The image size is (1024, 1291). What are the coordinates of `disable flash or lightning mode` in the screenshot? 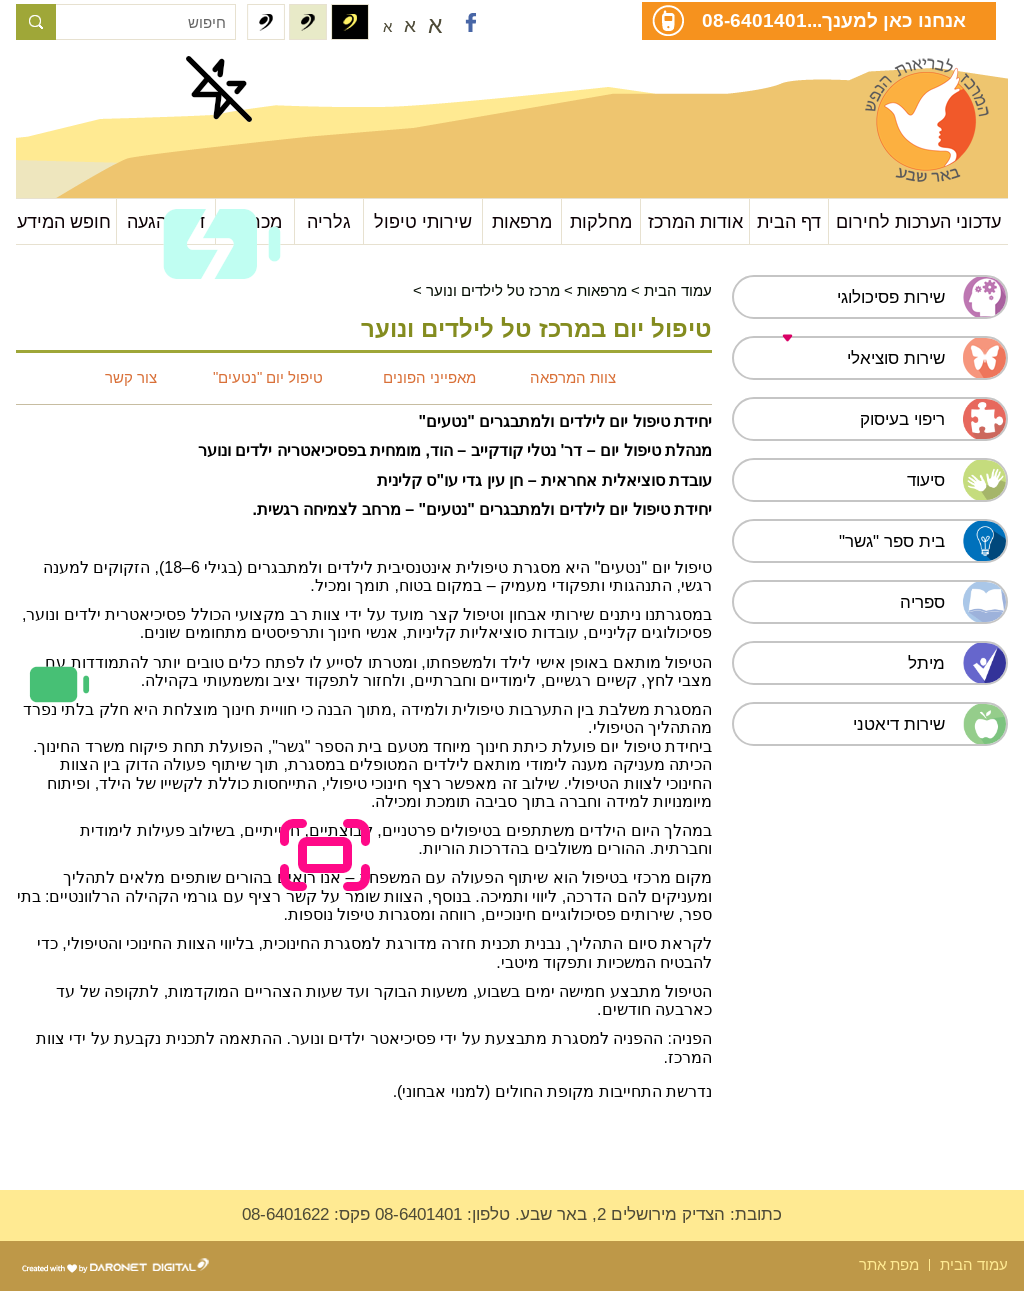 It's located at (219, 89).